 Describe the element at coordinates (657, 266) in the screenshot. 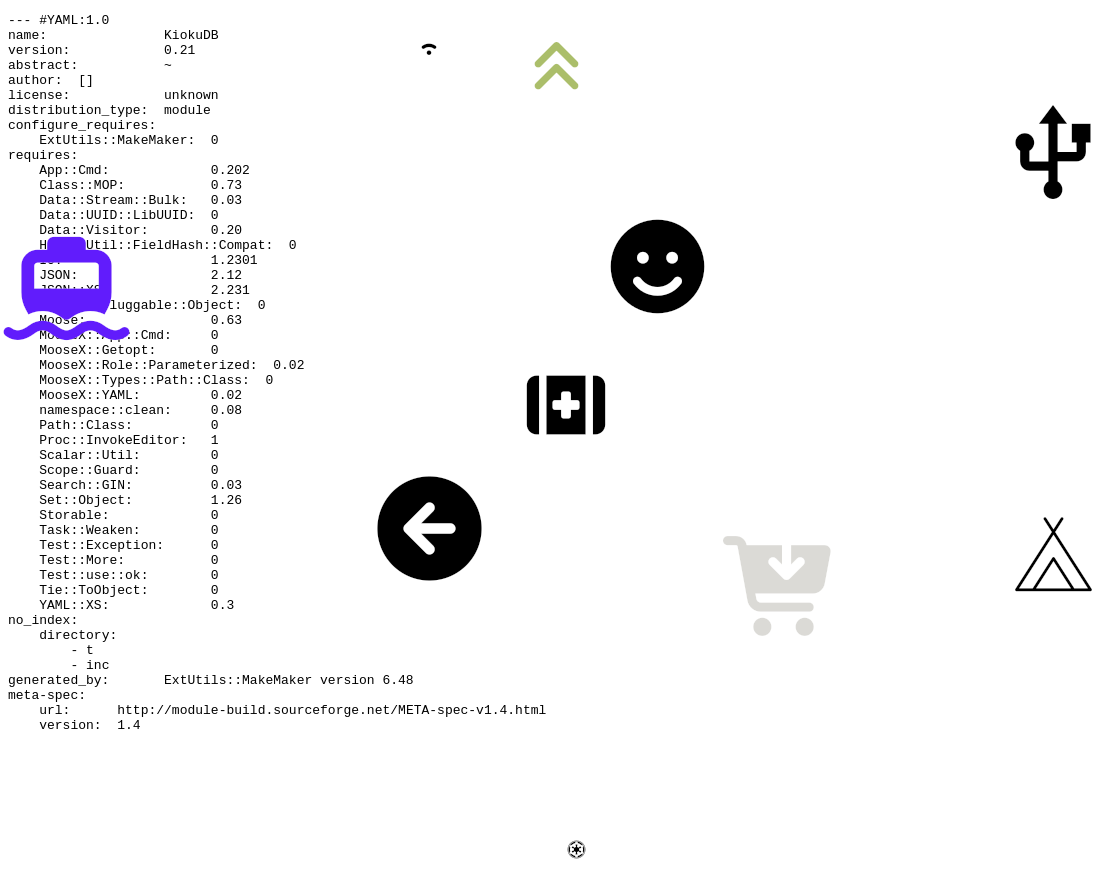

I see `add an emoji or reaction` at that location.